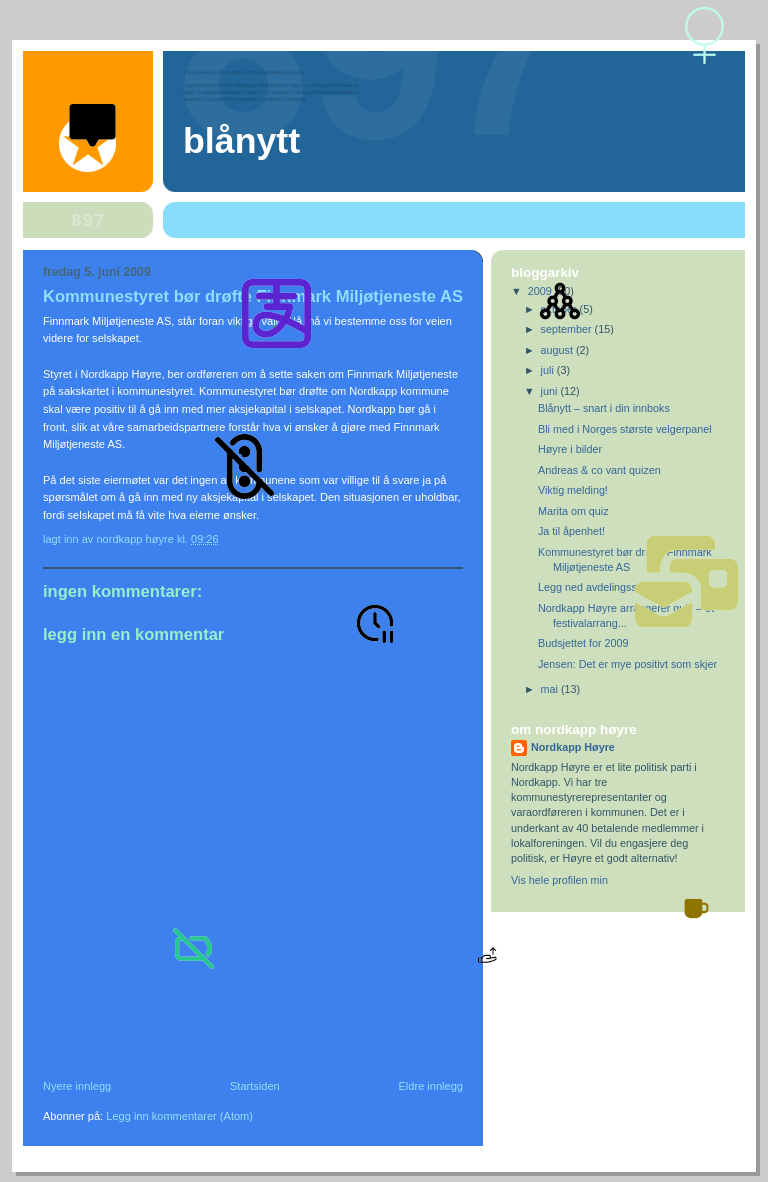 The image size is (768, 1182). What do you see at coordinates (375, 623) in the screenshot?
I see `pause a timer or countdown` at bounding box center [375, 623].